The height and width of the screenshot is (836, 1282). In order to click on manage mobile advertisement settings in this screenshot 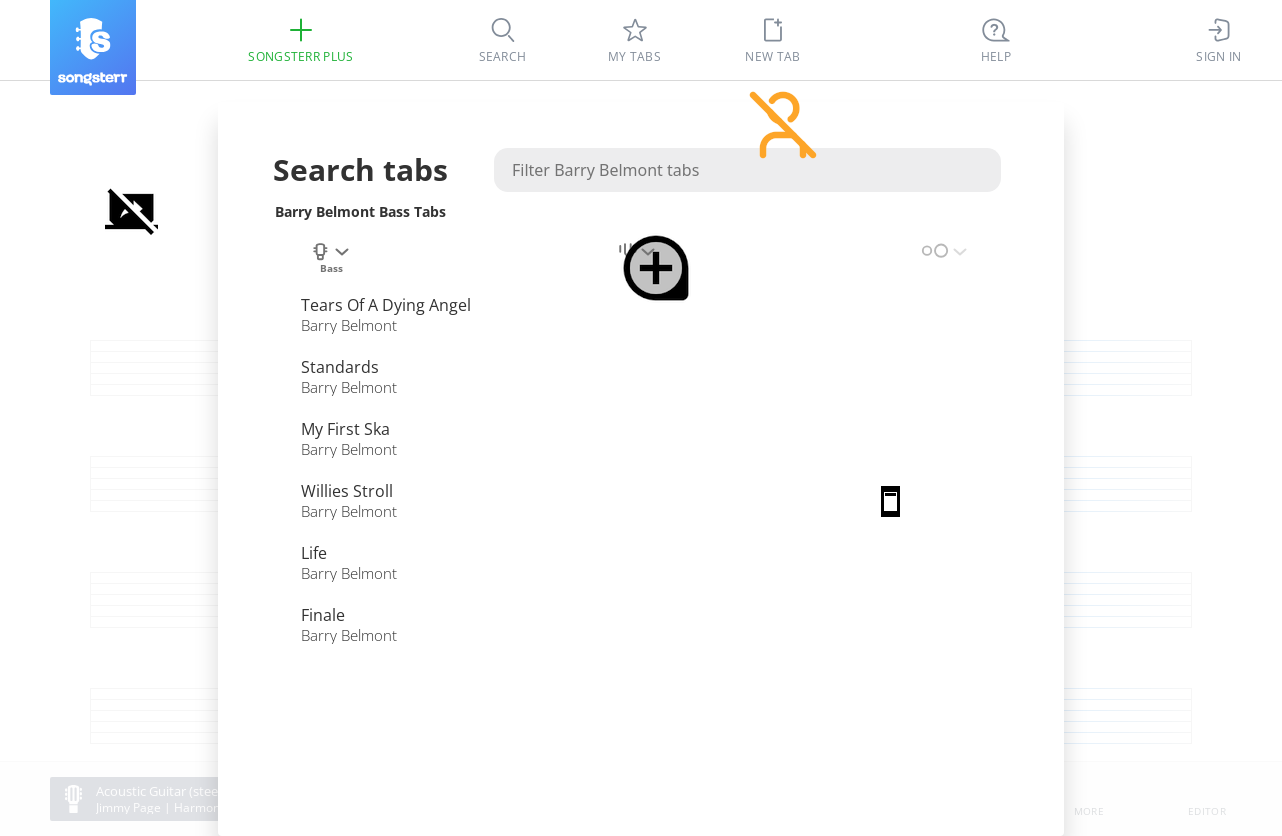, I will do `click(890, 501)`.